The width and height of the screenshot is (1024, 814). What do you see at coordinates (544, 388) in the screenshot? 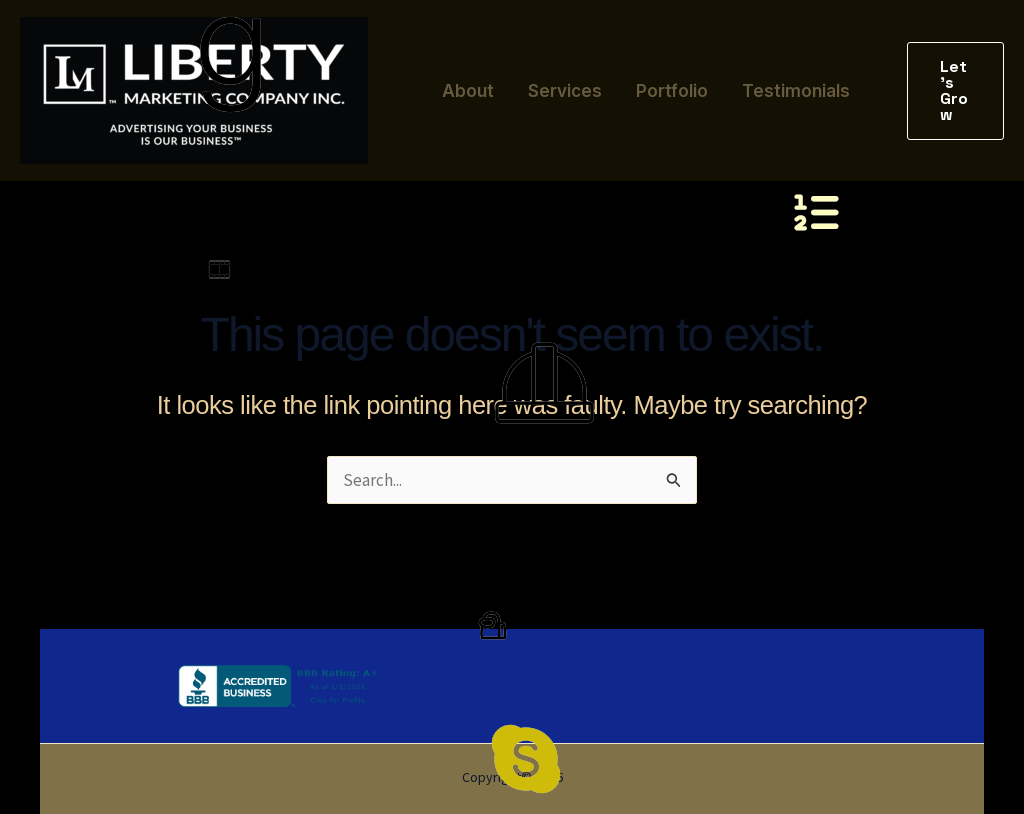
I see `access construction or safety settings` at bounding box center [544, 388].